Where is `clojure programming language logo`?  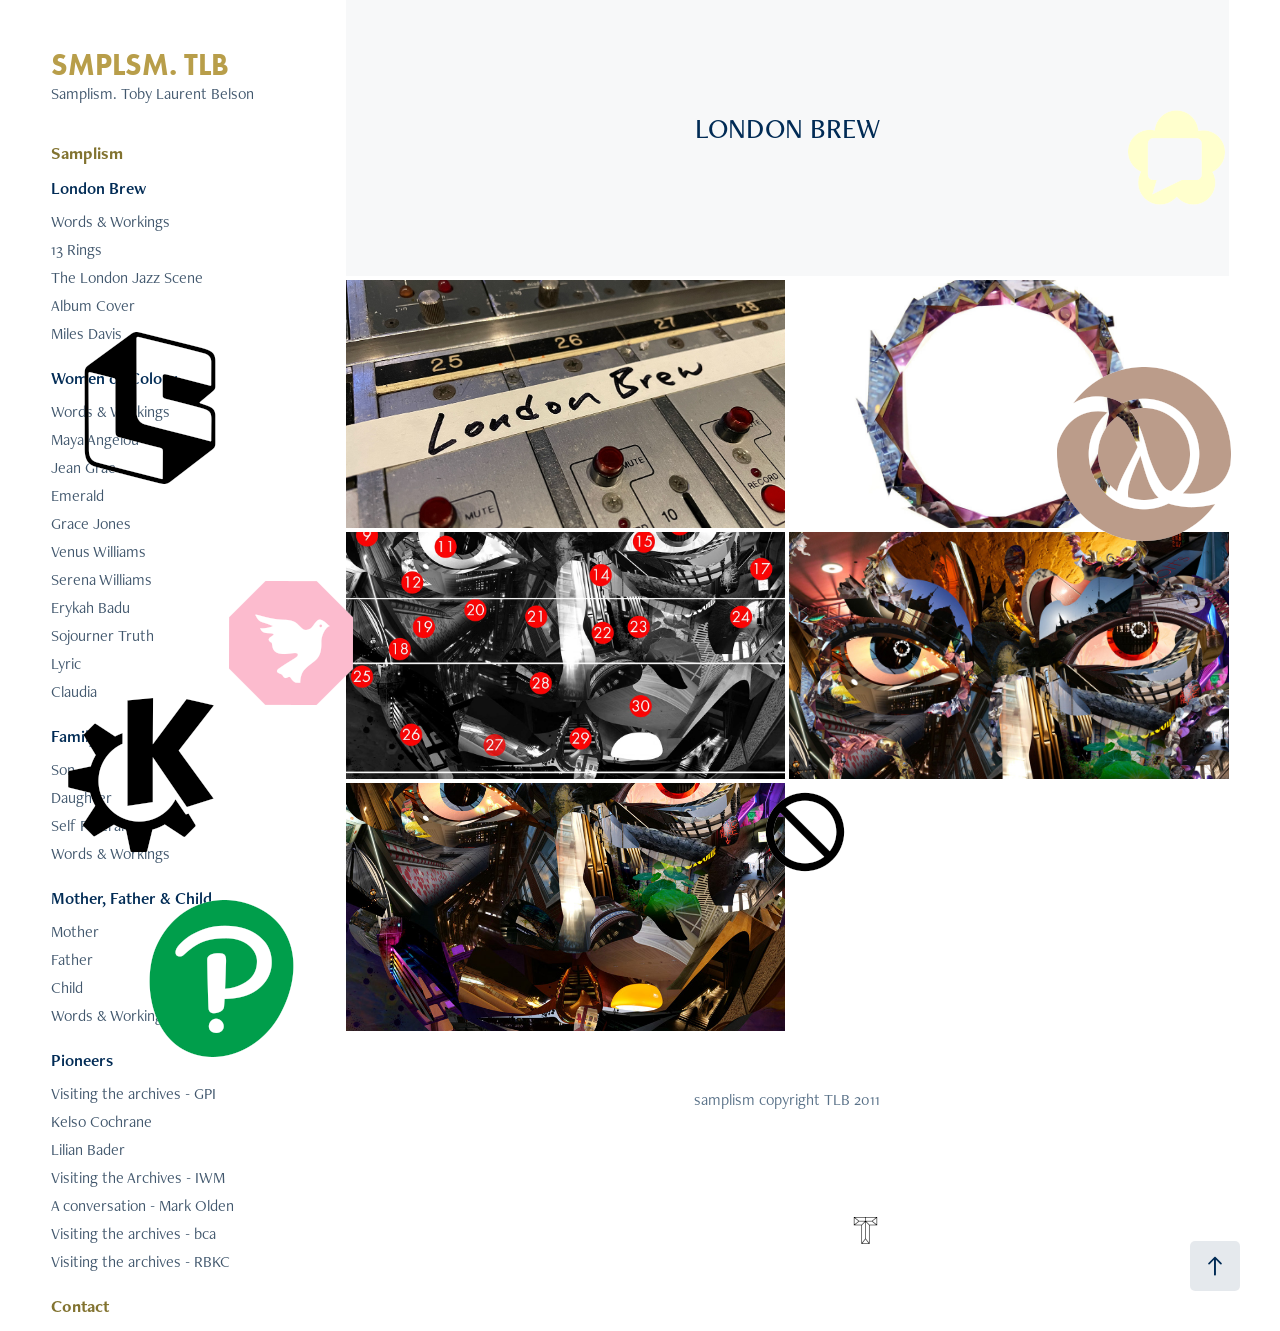
clojure programming language logo is located at coordinates (1144, 454).